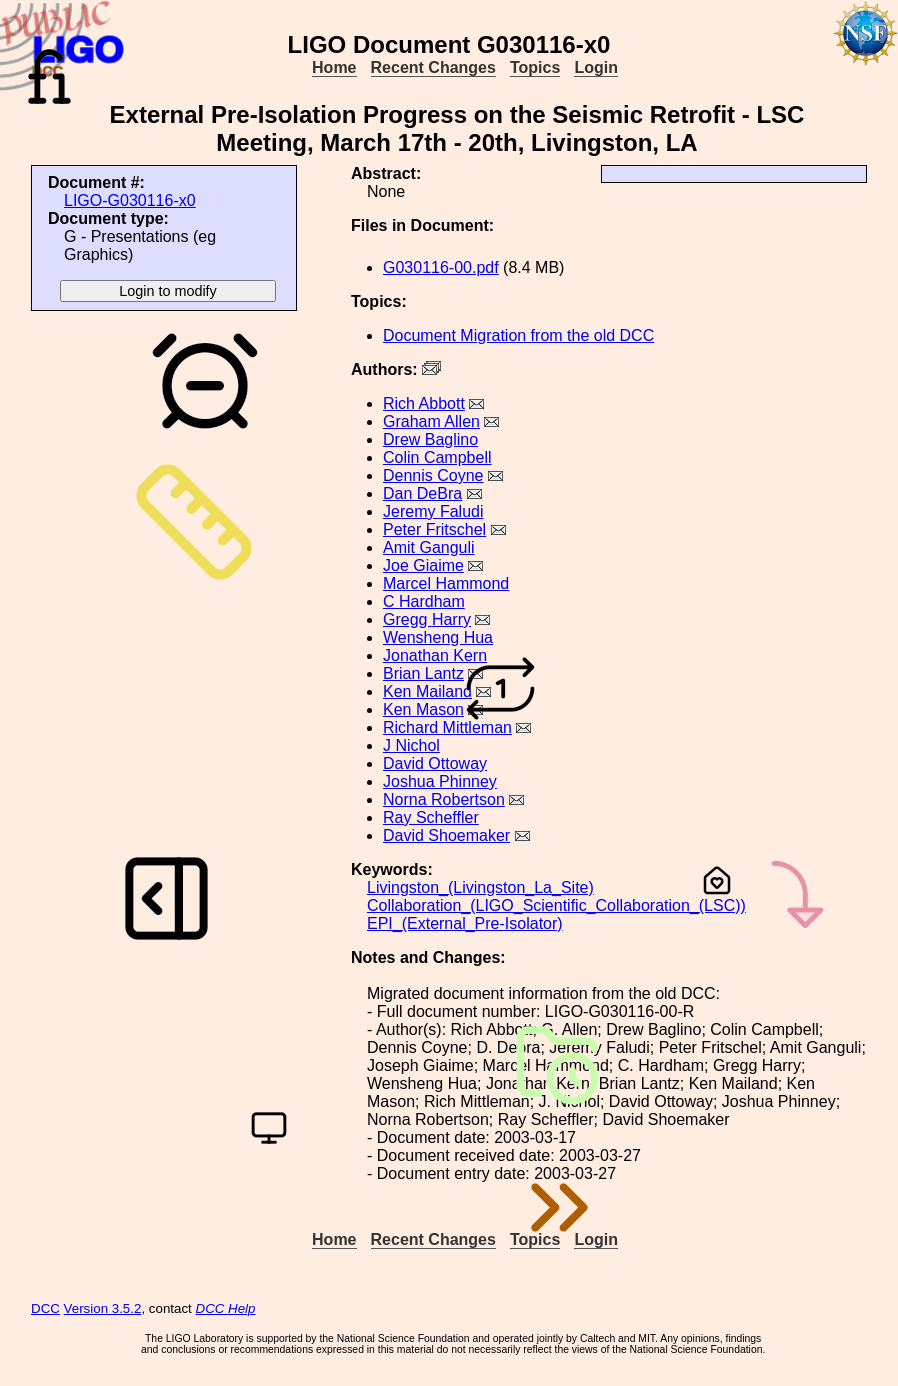 Image resolution: width=898 pixels, height=1386 pixels. What do you see at coordinates (205, 381) in the screenshot?
I see `remove or delete an alarm` at bounding box center [205, 381].